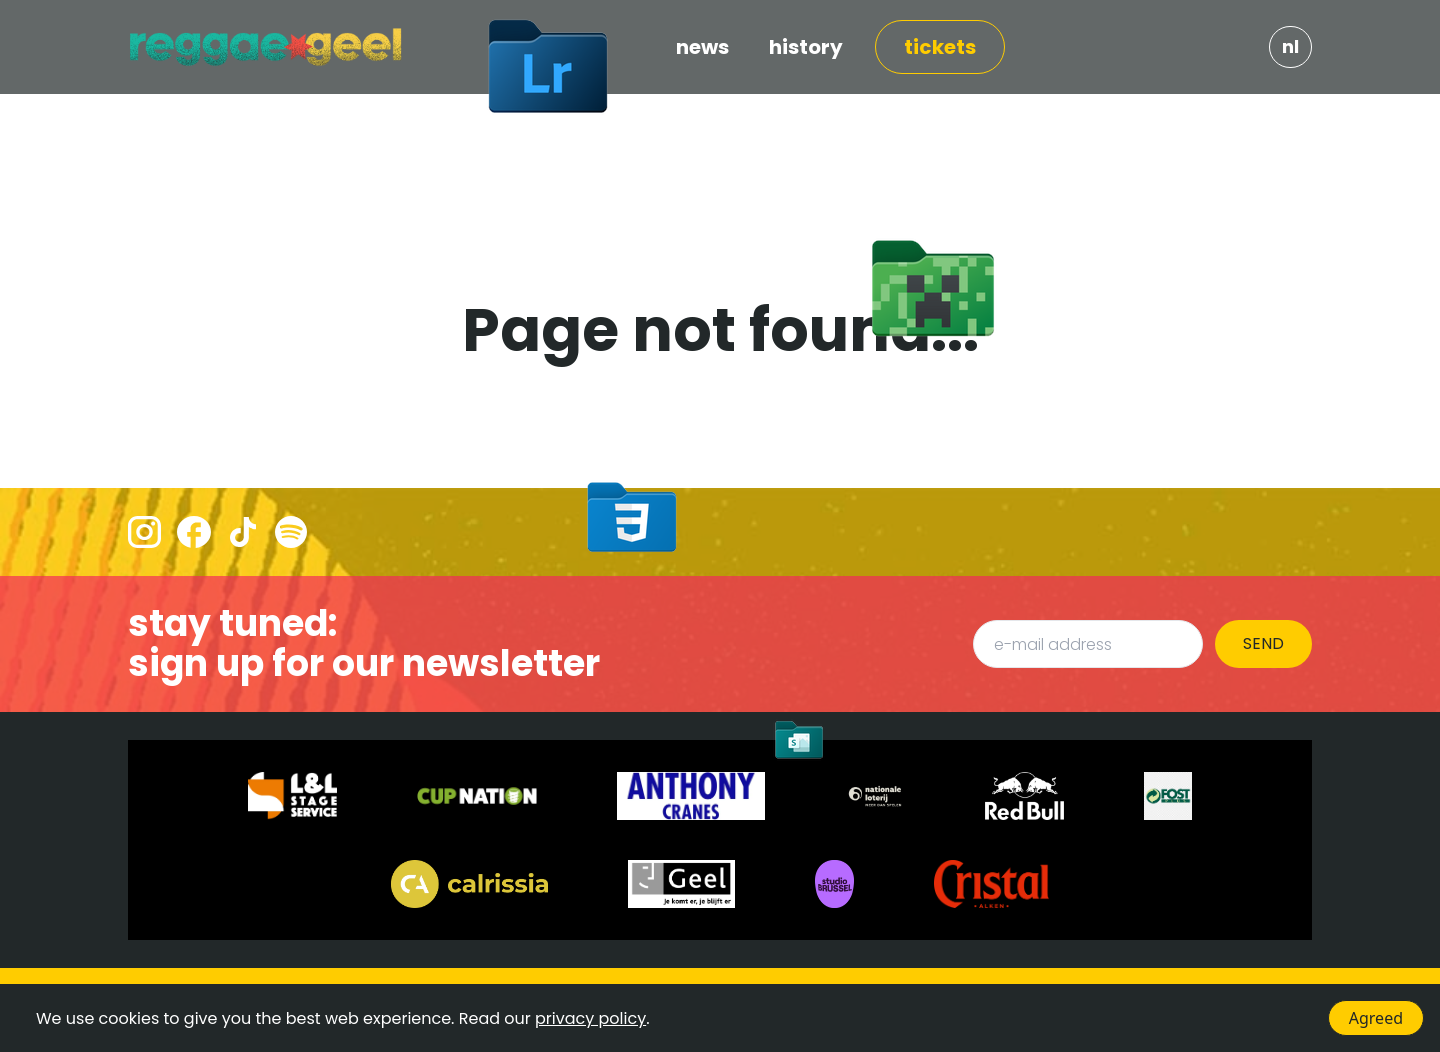 The width and height of the screenshot is (1440, 1052). Describe the element at coordinates (631, 519) in the screenshot. I see `open CSS files folder` at that location.